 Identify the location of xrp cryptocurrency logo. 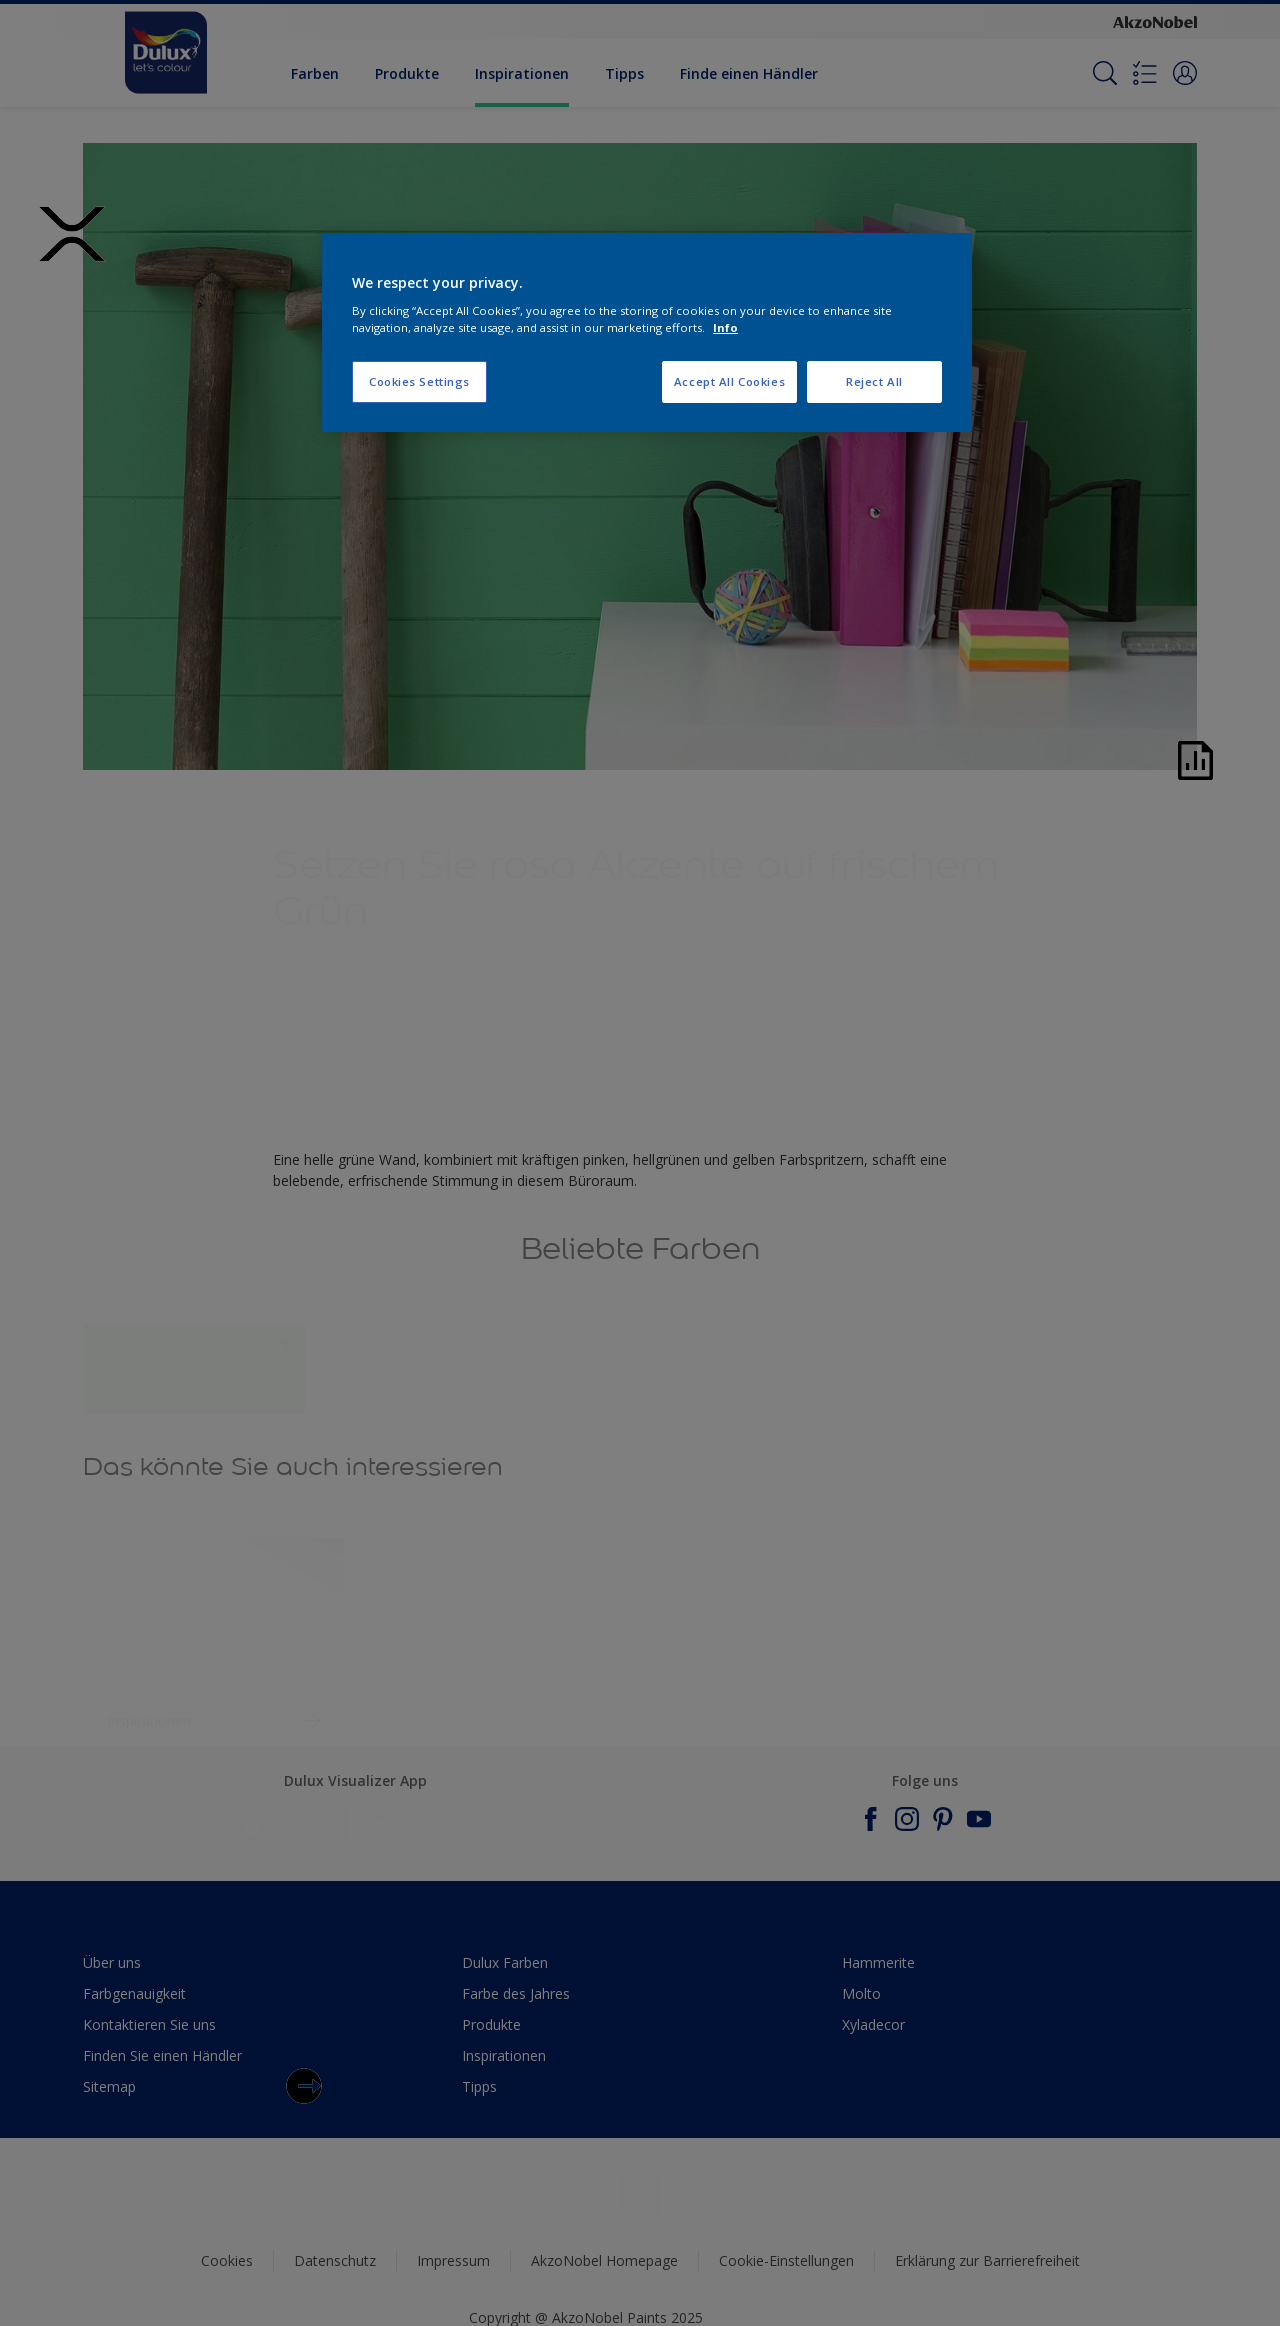
(72, 234).